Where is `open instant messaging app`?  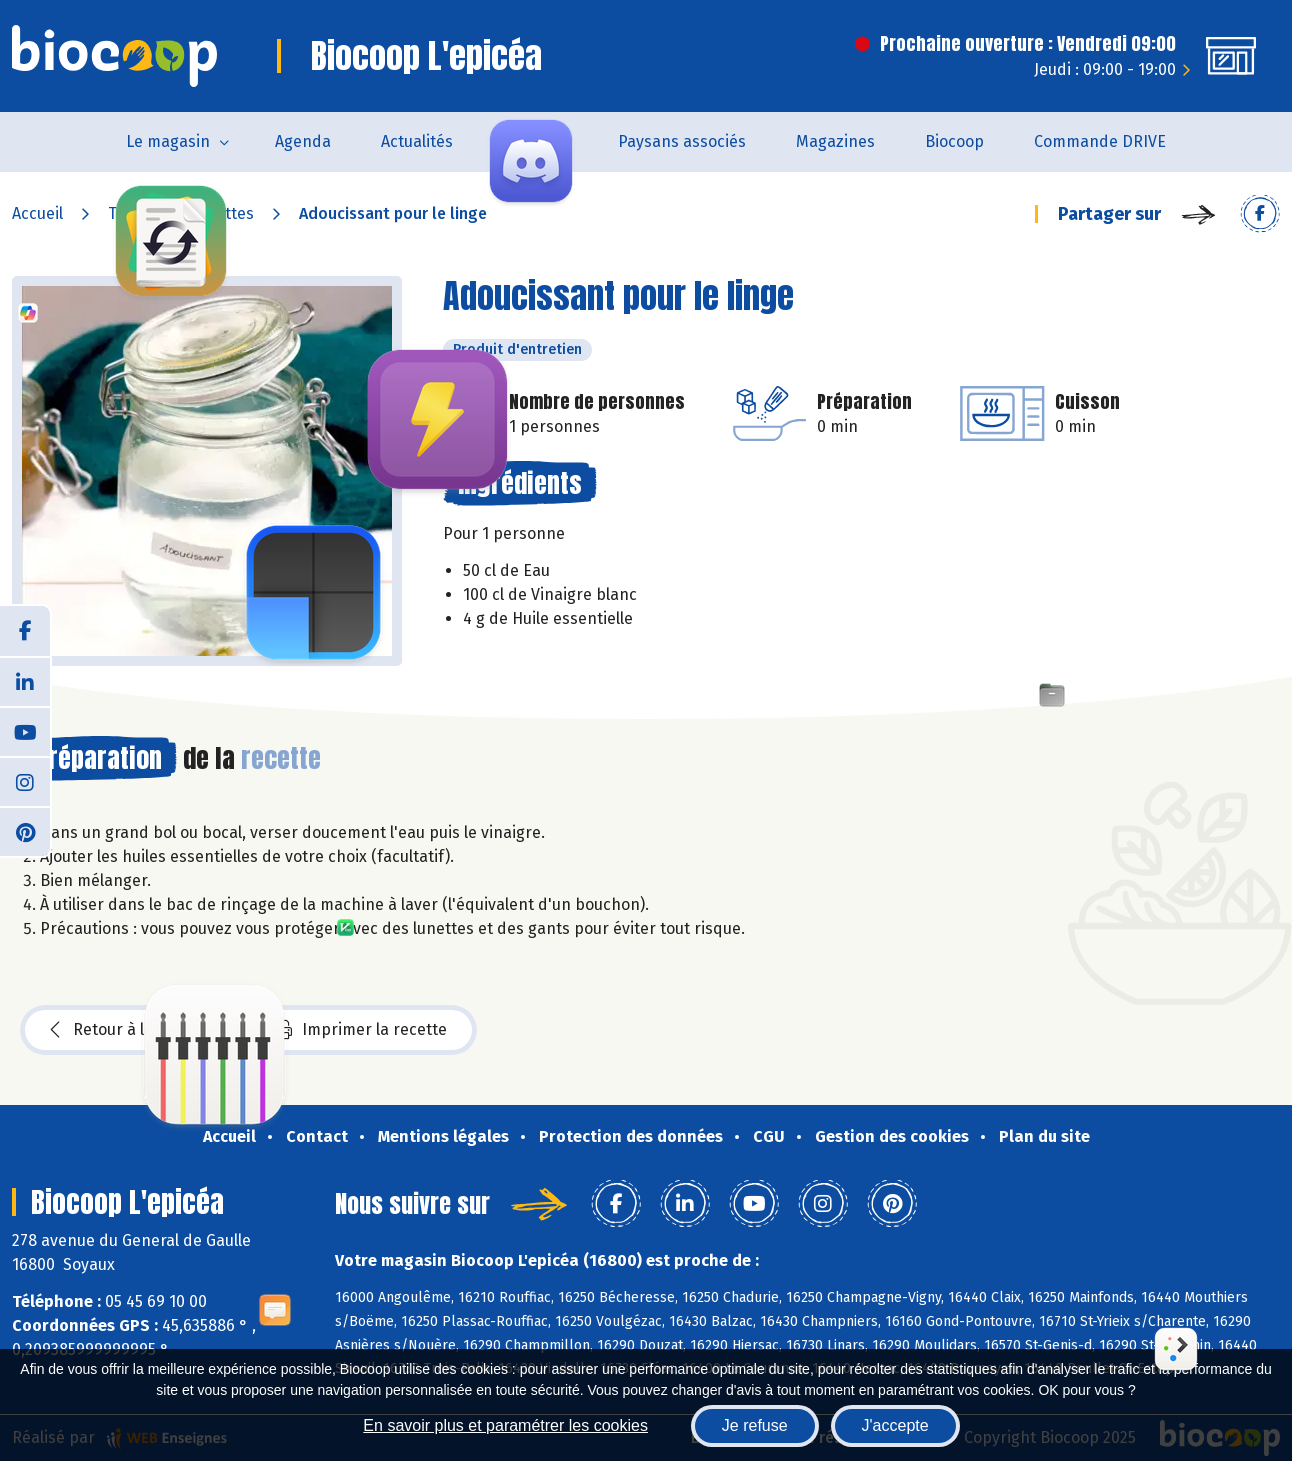
open instant messaging app is located at coordinates (275, 1310).